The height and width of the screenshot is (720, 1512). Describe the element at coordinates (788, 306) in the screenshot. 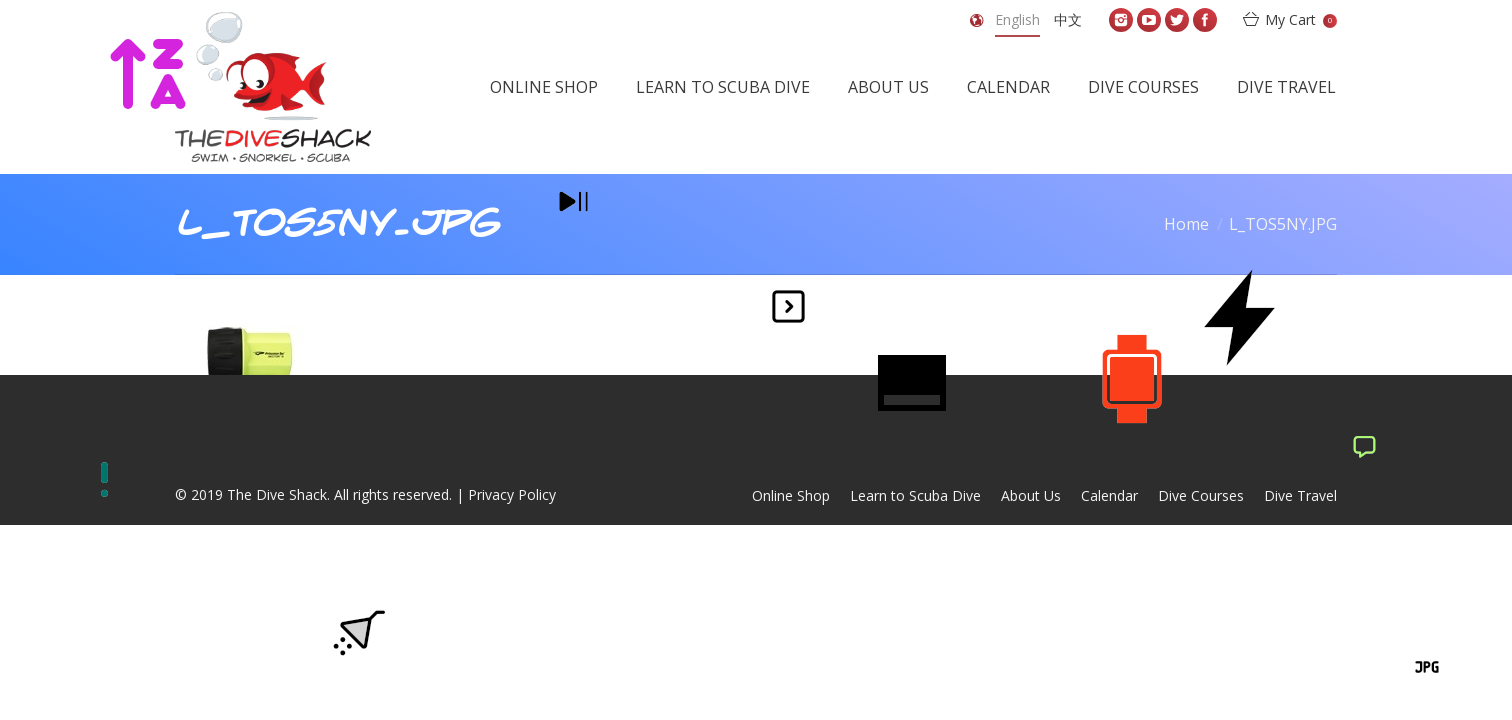

I see `navigate to the next item or page` at that location.